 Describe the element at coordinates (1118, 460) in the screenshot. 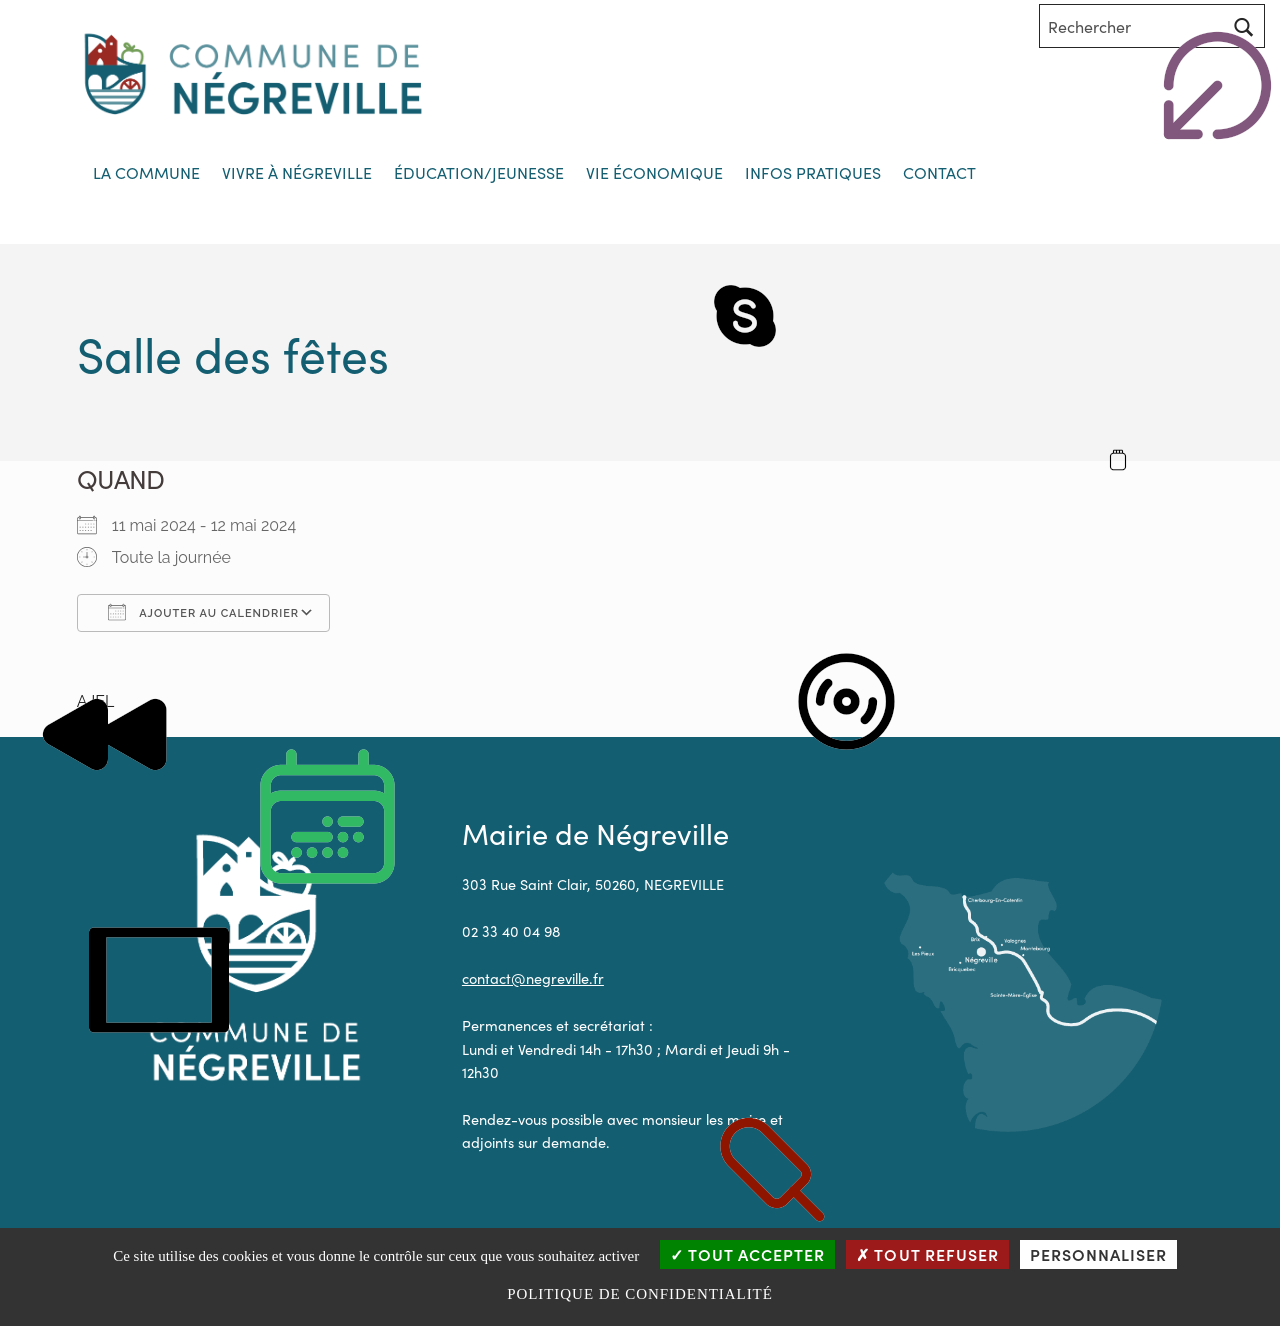

I see `store or save items to a collection` at that location.